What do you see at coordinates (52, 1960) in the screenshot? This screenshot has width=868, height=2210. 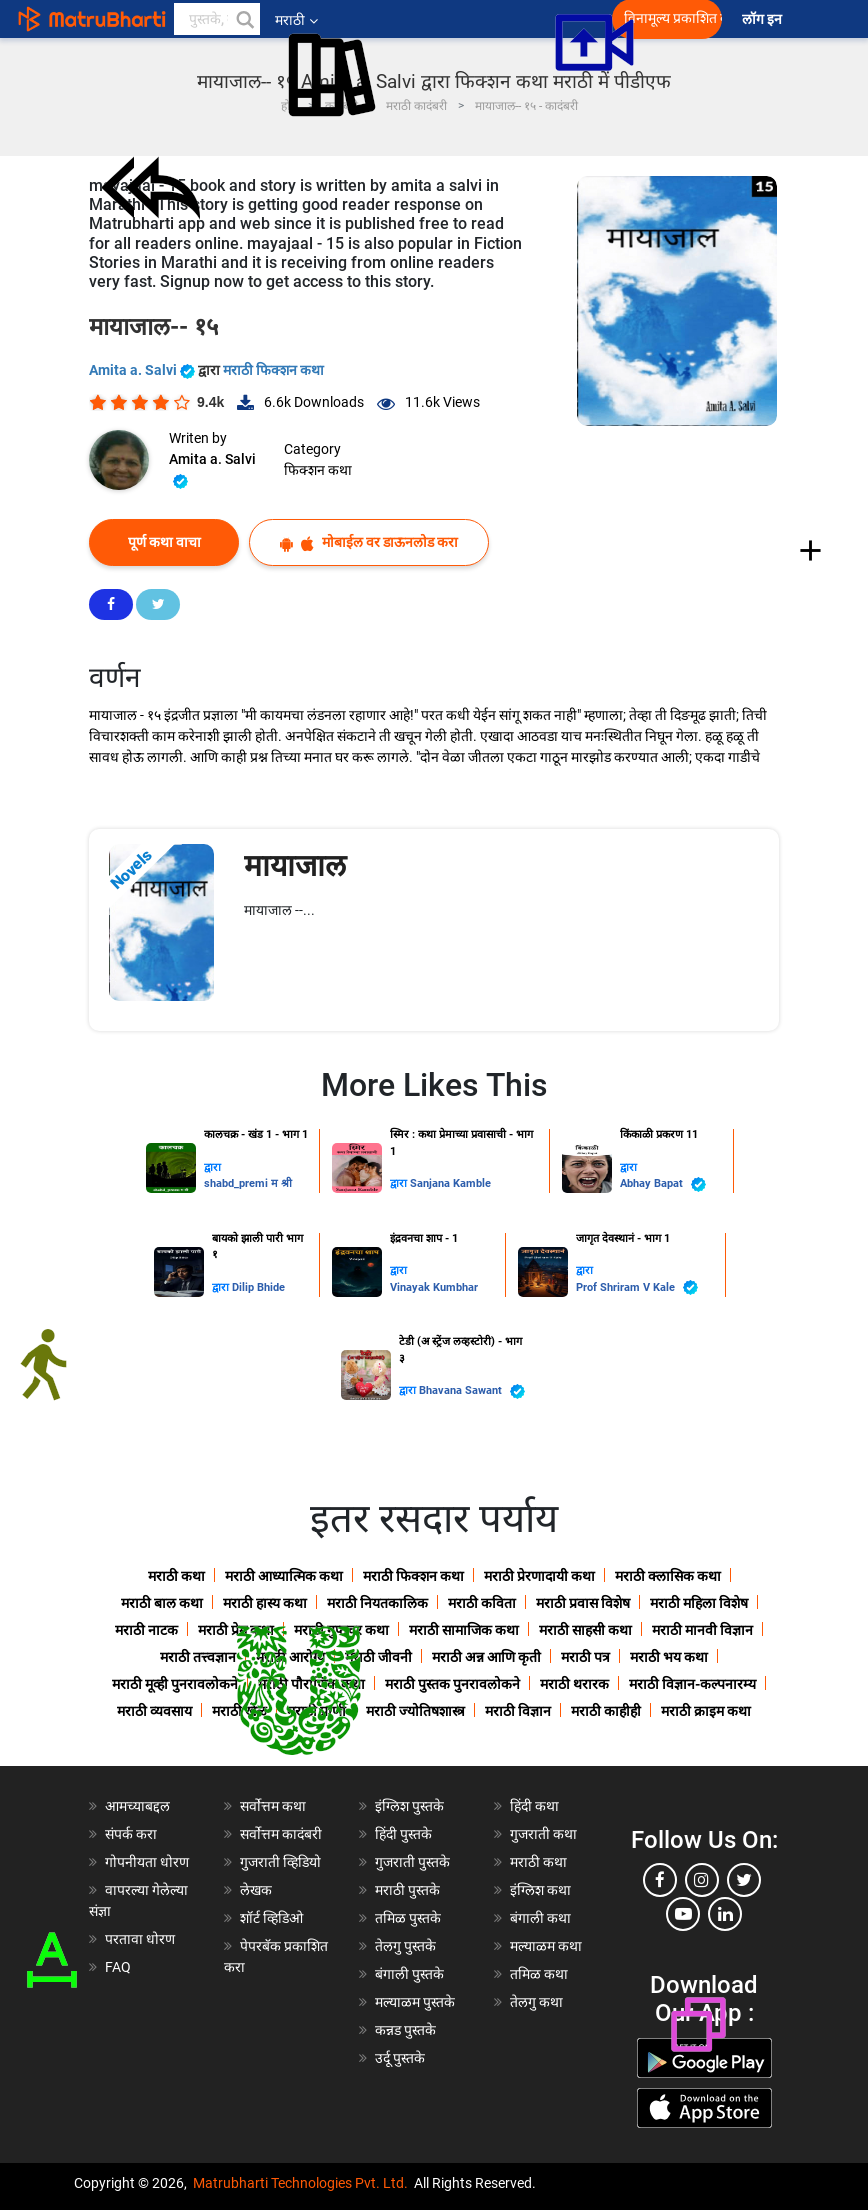 I see `adjust letter spacing in text` at bounding box center [52, 1960].